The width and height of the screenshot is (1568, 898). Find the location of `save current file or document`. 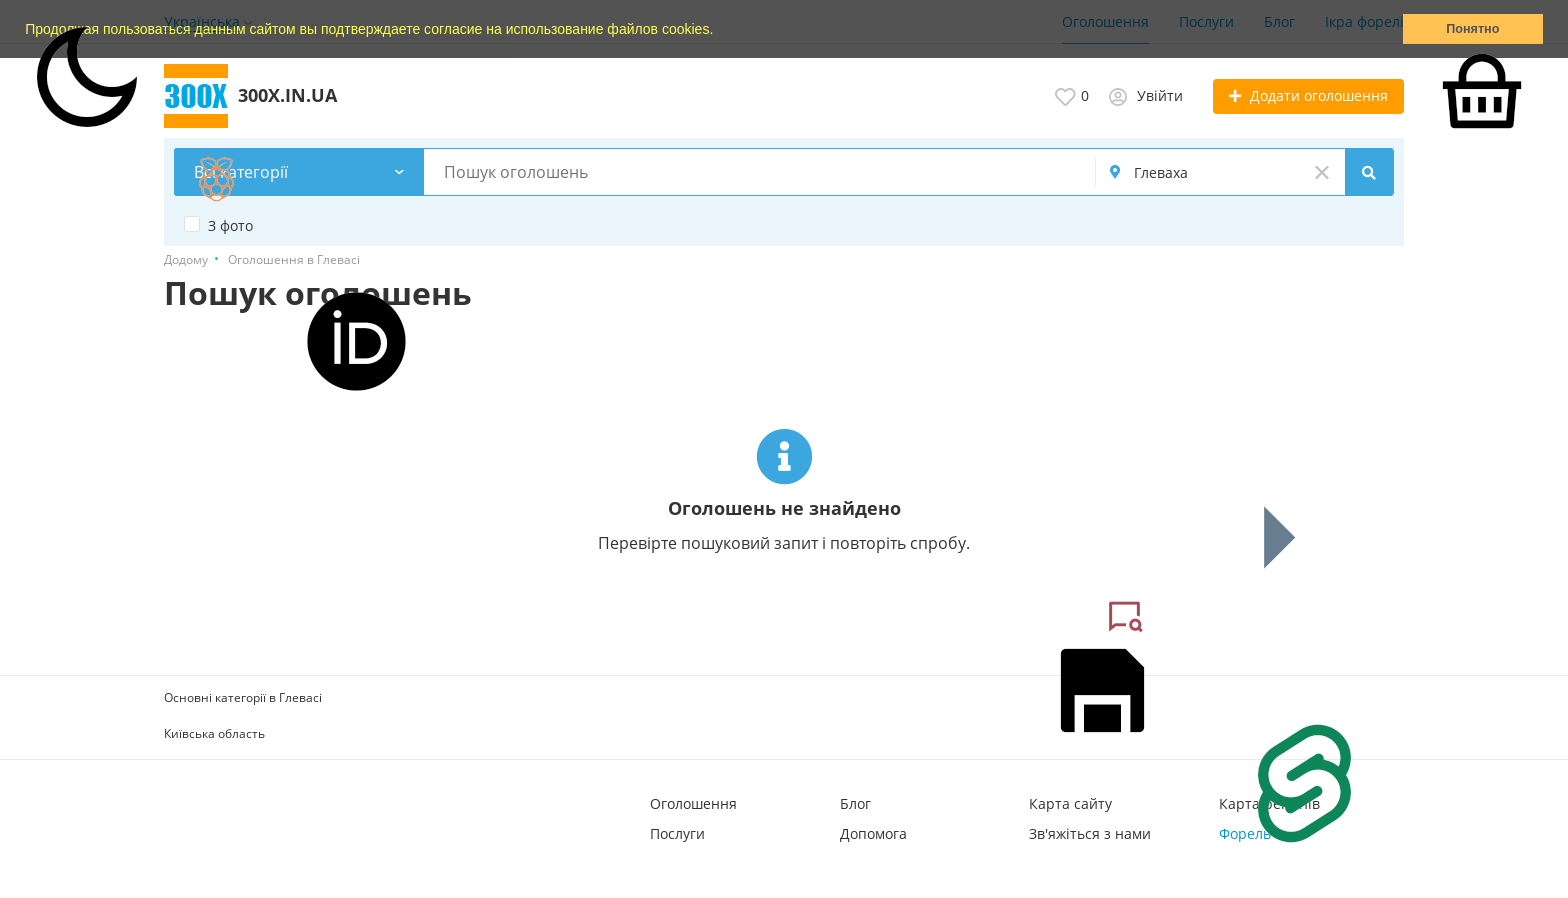

save current file or document is located at coordinates (1102, 690).